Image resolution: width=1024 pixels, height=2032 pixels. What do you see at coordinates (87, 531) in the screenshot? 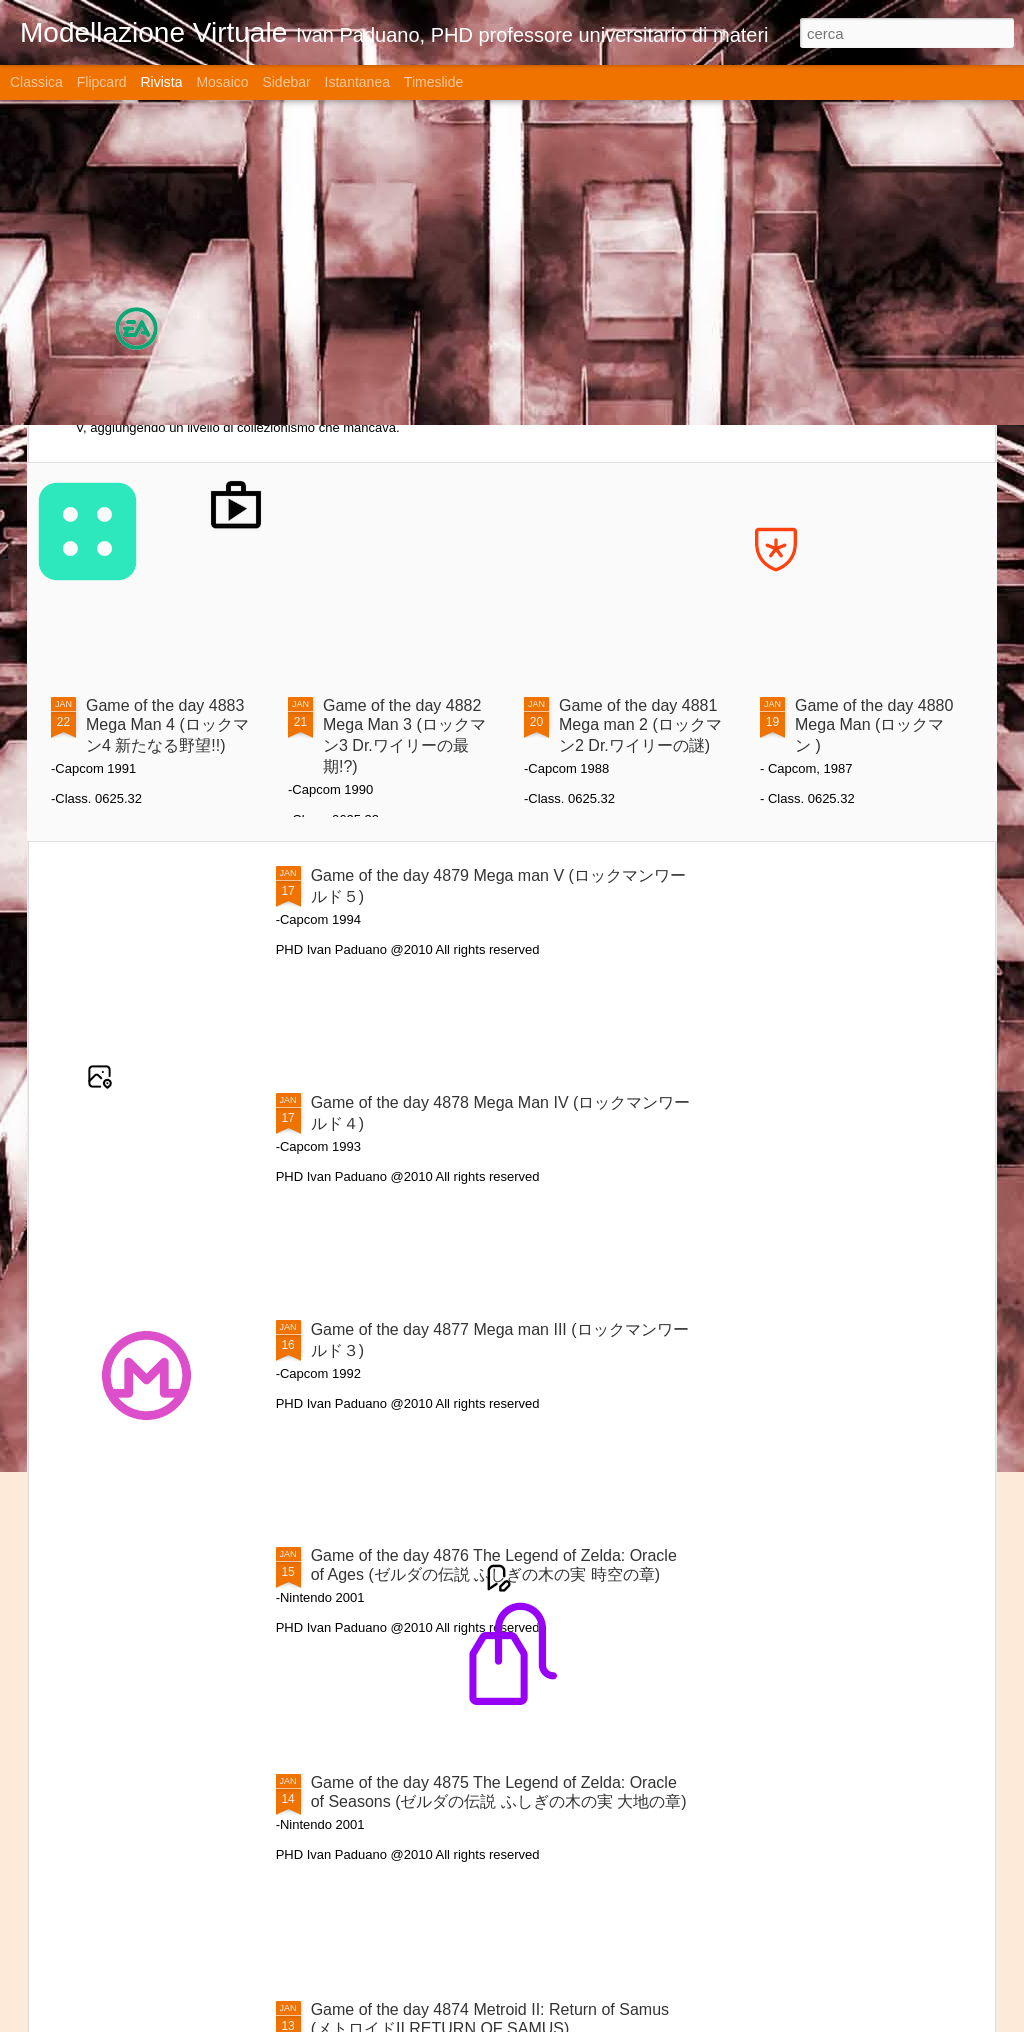
I see `randomize or shuffle content` at bounding box center [87, 531].